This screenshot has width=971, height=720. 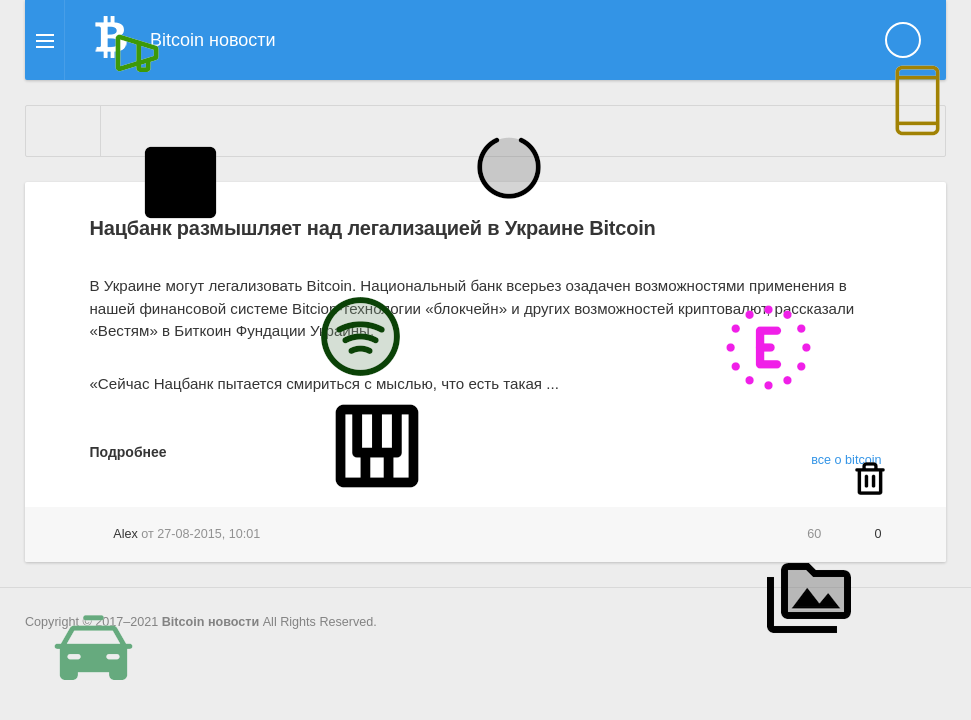 What do you see at coordinates (509, 167) in the screenshot?
I see `loading or processing in progress` at bounding box center [509, 167].